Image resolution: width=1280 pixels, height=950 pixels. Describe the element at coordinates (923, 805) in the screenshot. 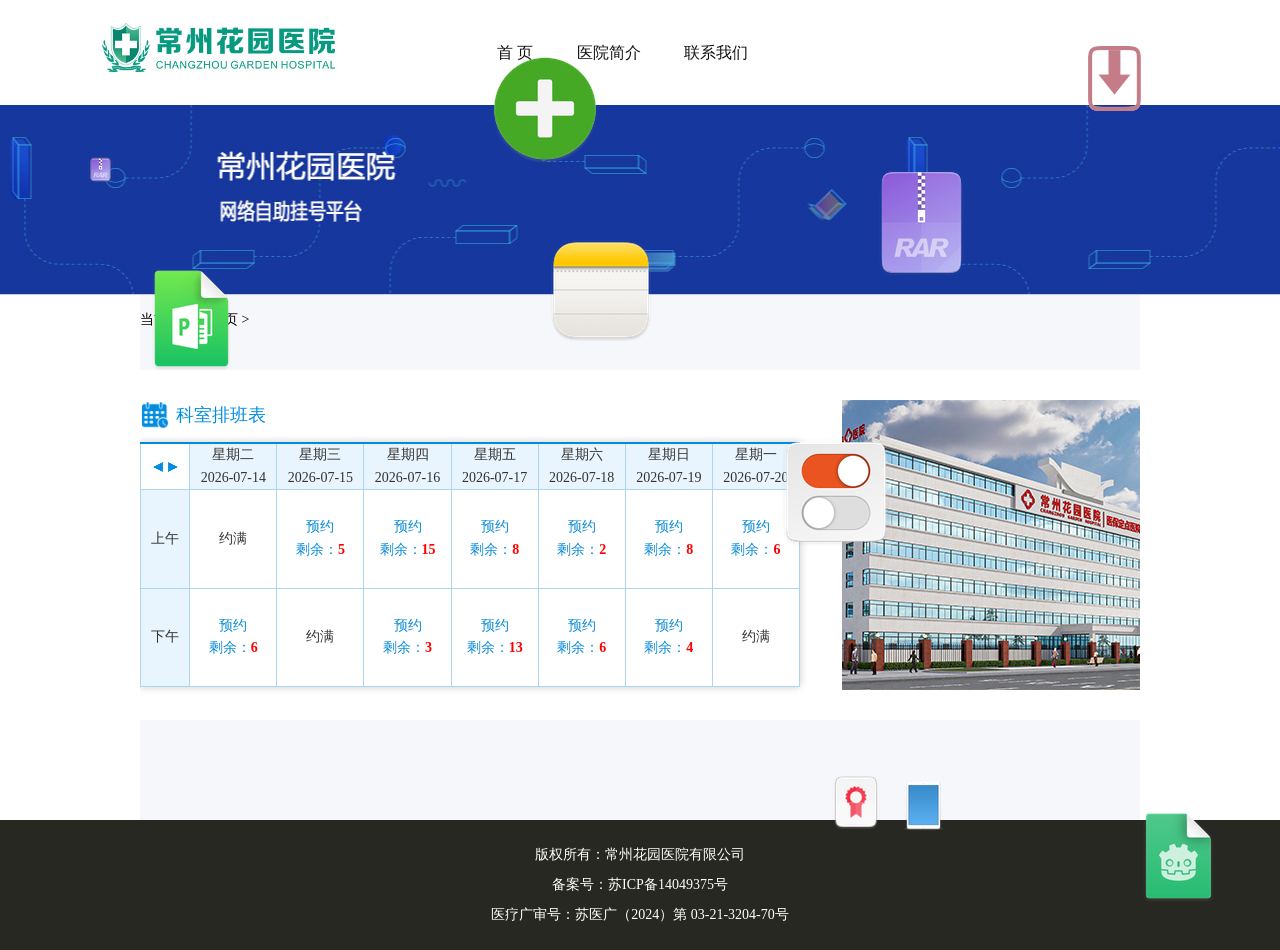

I see `iPad device with cellular connectivity` at that location.